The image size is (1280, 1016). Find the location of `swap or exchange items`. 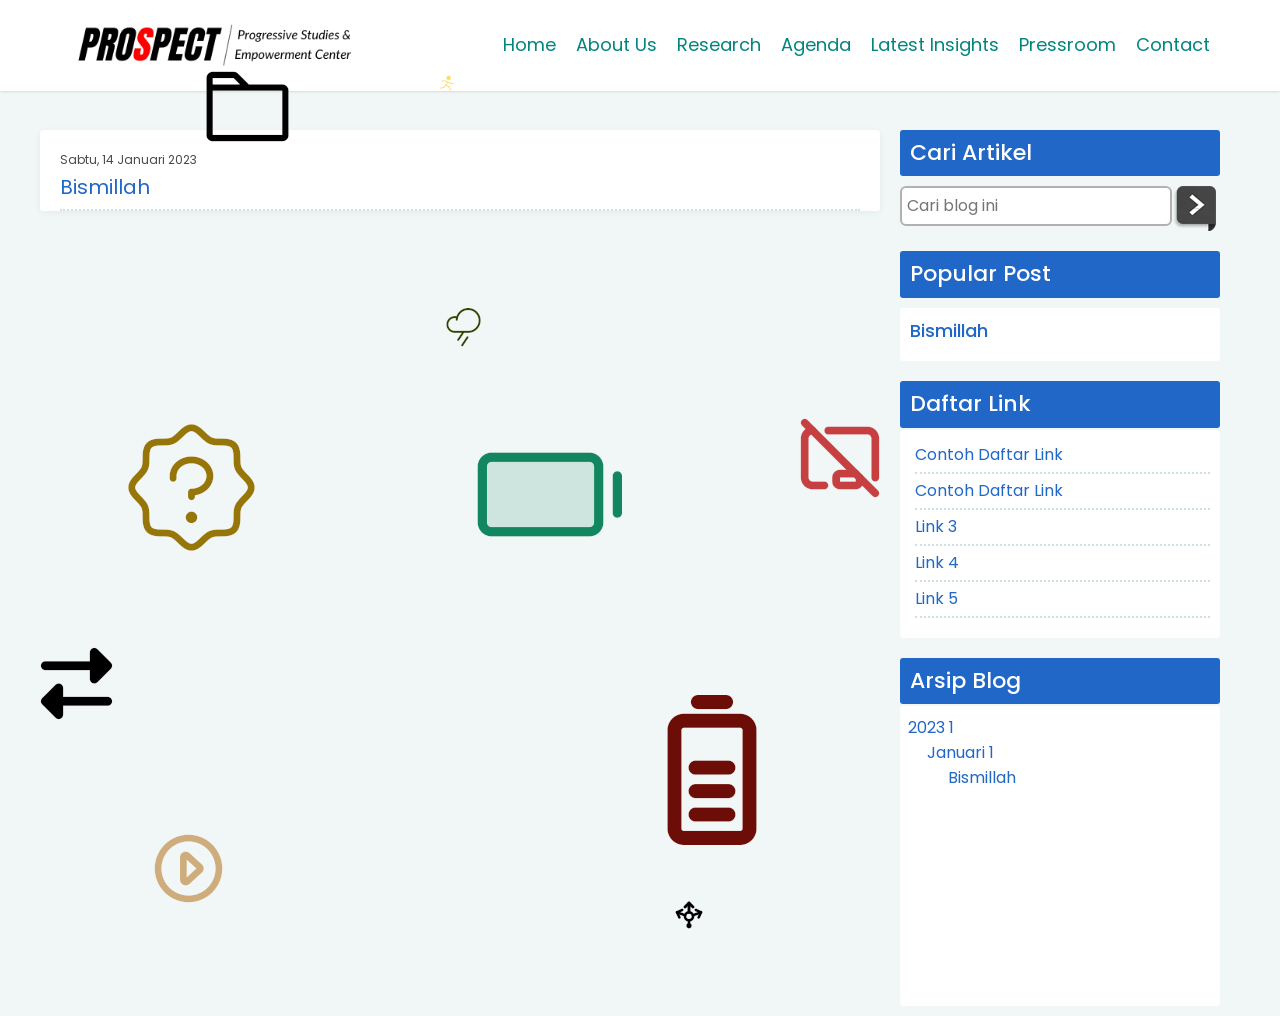

swap or exchange items is located at coordinates (76, 683).